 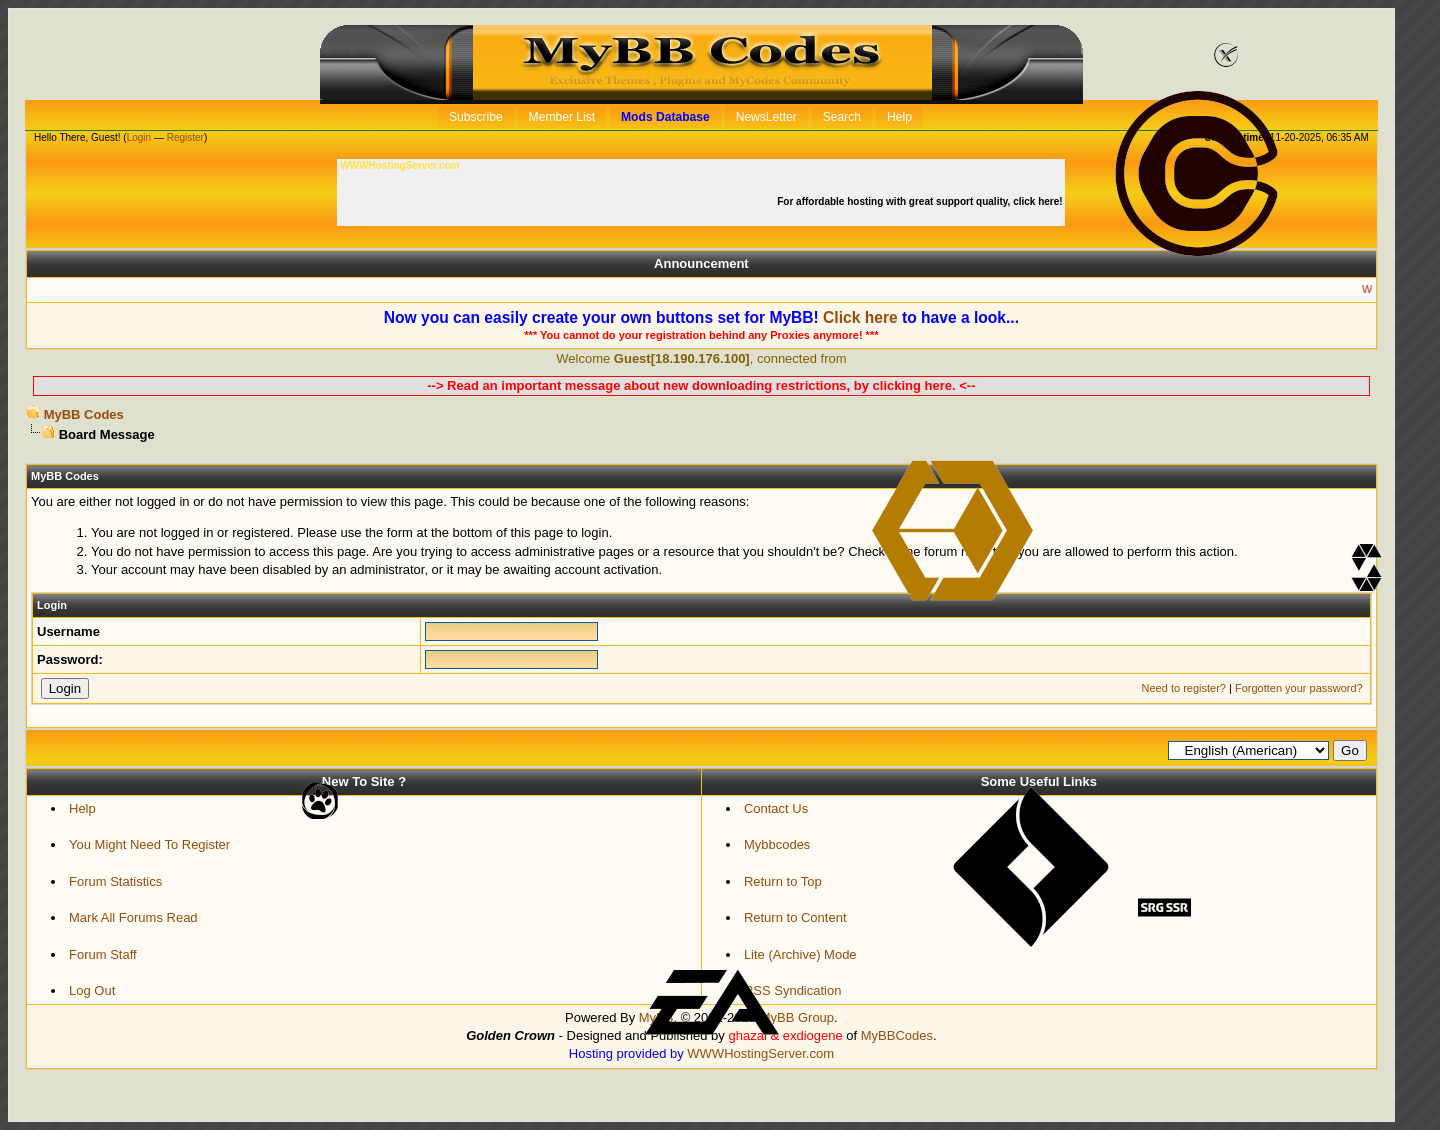 I want to click on SRG SSR Swiss broadcasting company logo, so click(x=1164, y=907).